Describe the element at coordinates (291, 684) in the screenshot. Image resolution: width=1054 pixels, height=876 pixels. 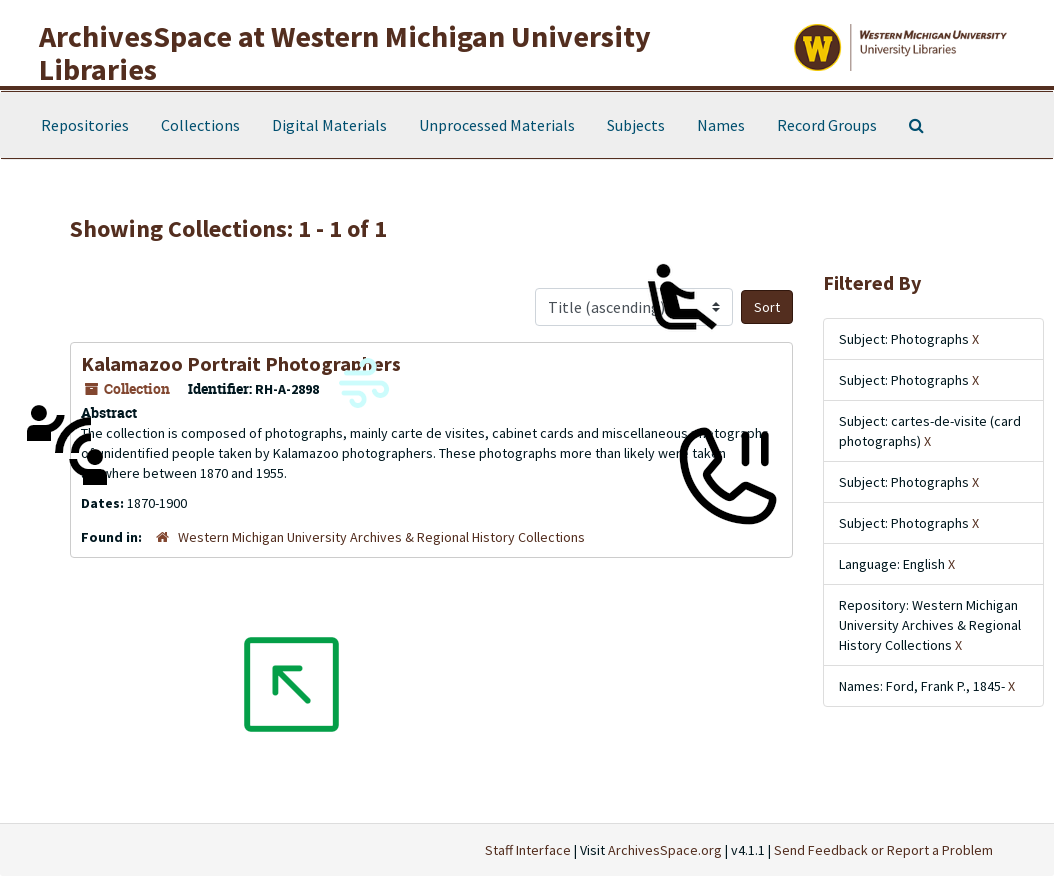
I see `navigate to the top-left or go back diagonally` at that location.